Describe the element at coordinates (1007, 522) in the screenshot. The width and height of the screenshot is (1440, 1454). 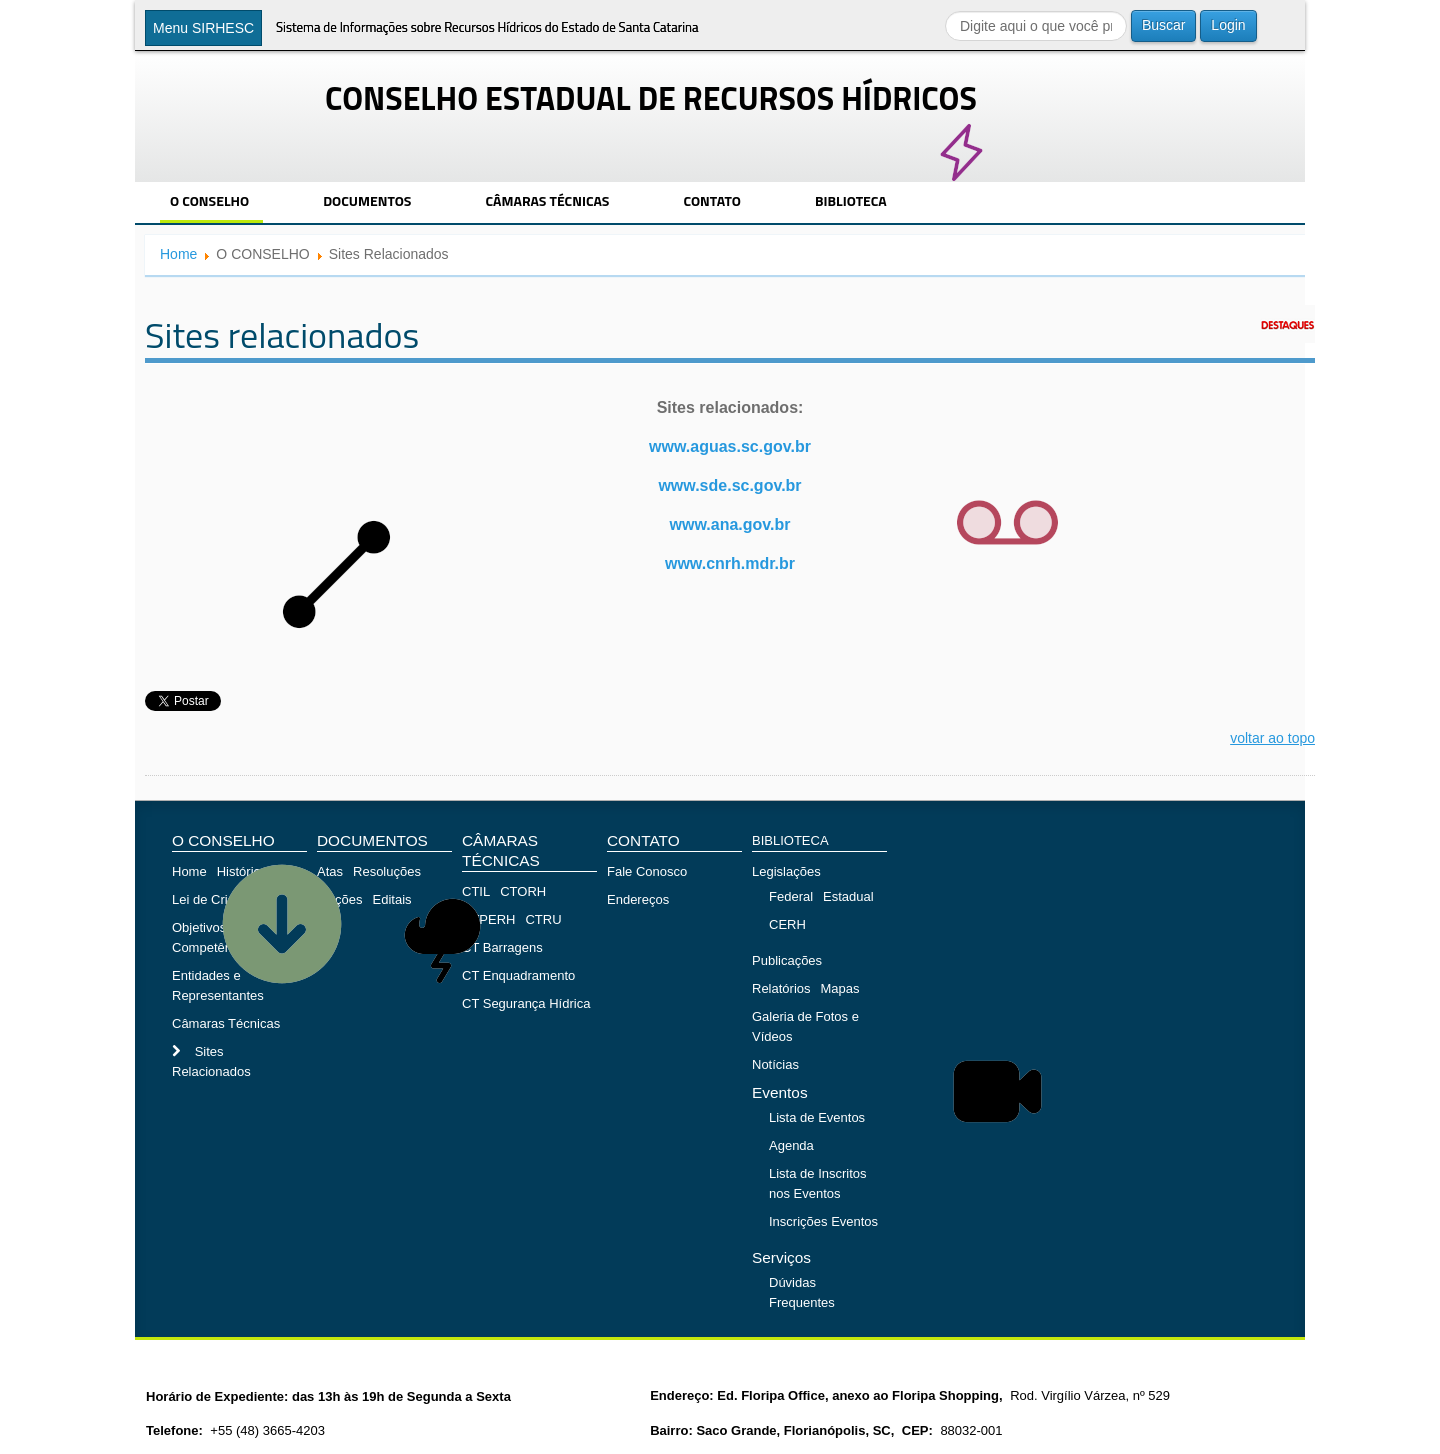
I see `access voicemail messages` at that location.